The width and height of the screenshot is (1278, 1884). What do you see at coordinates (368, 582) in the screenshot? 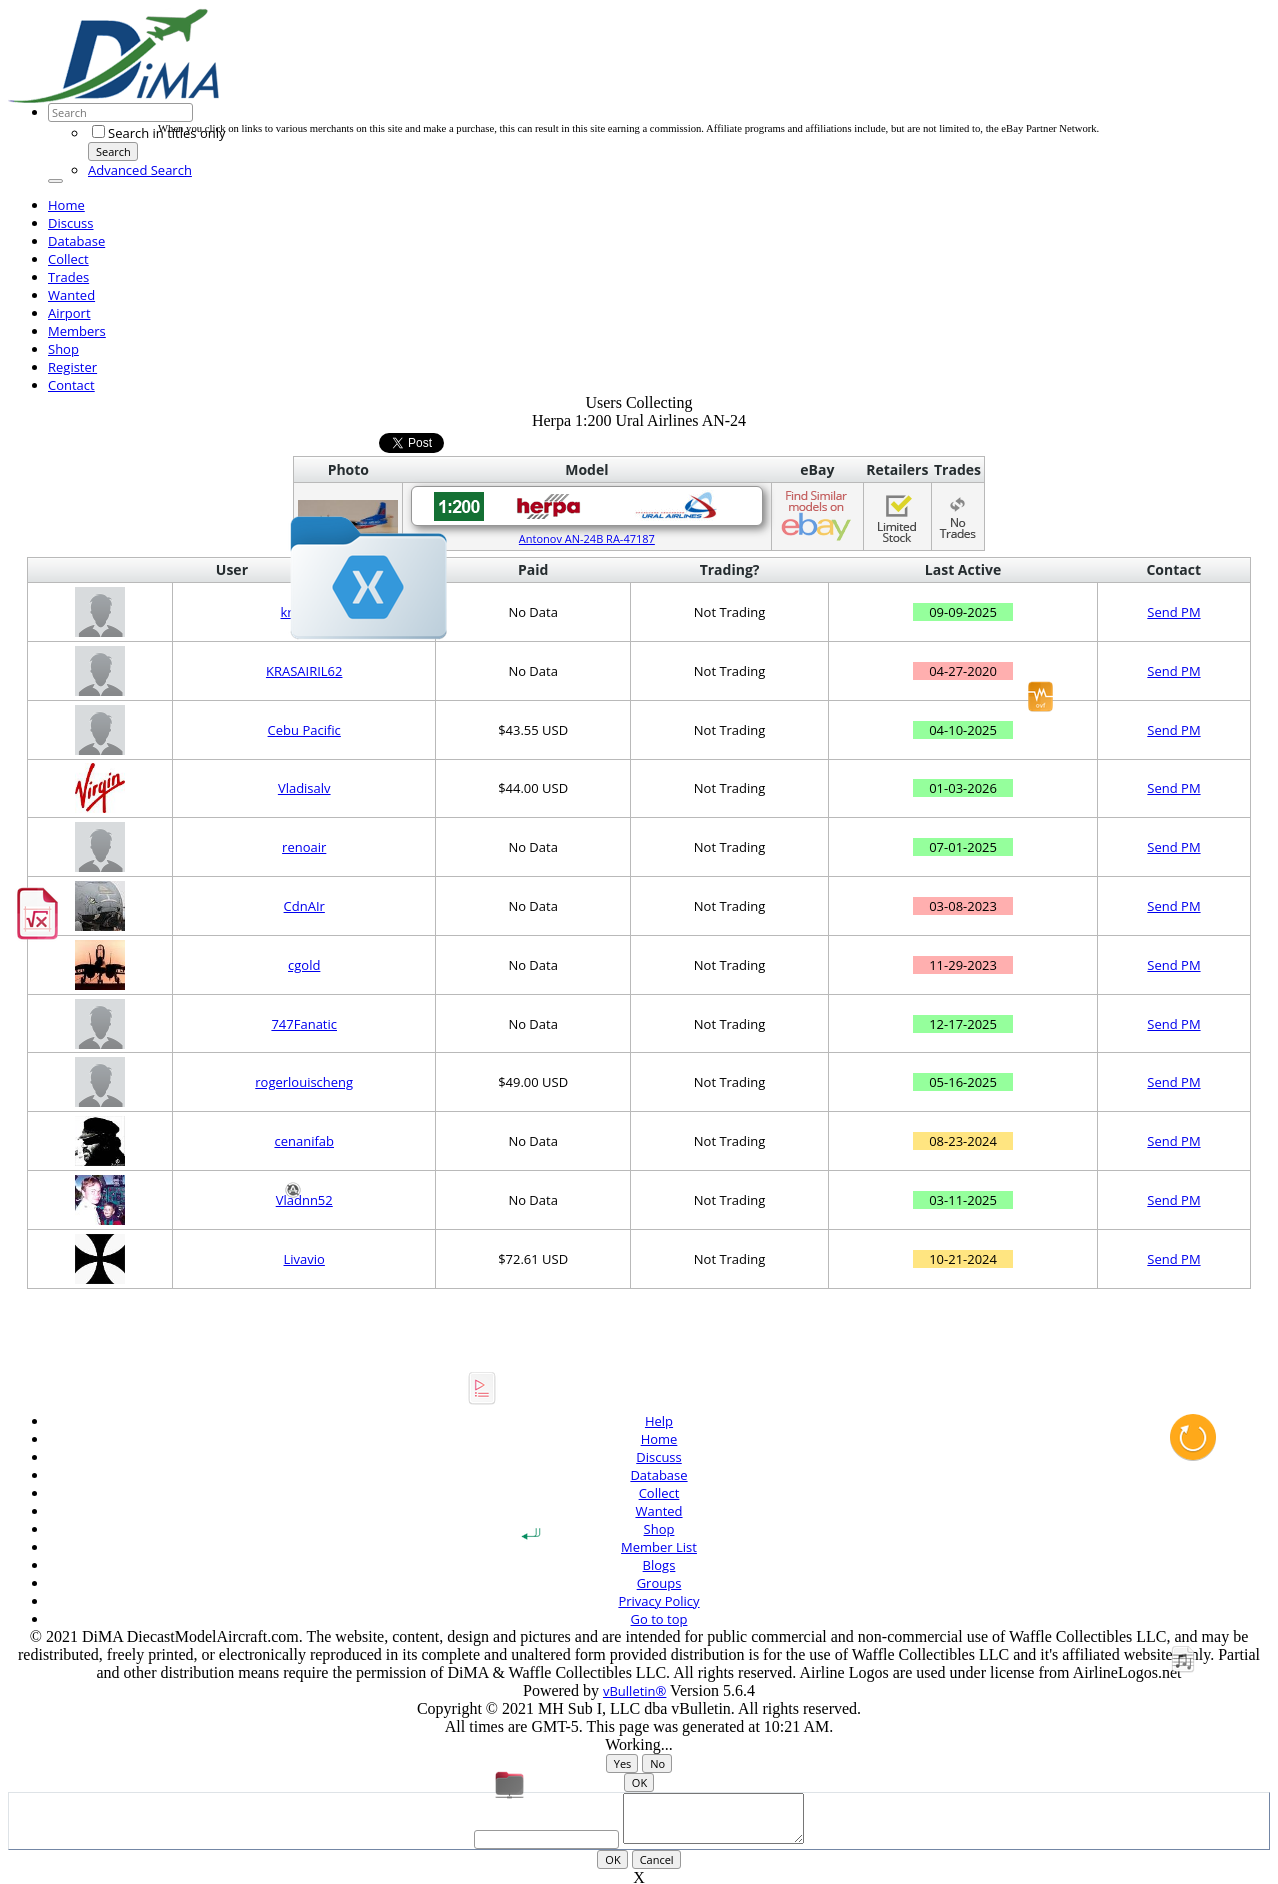
I see `open Xamarin project files folder` at bounding box center [368, 582].